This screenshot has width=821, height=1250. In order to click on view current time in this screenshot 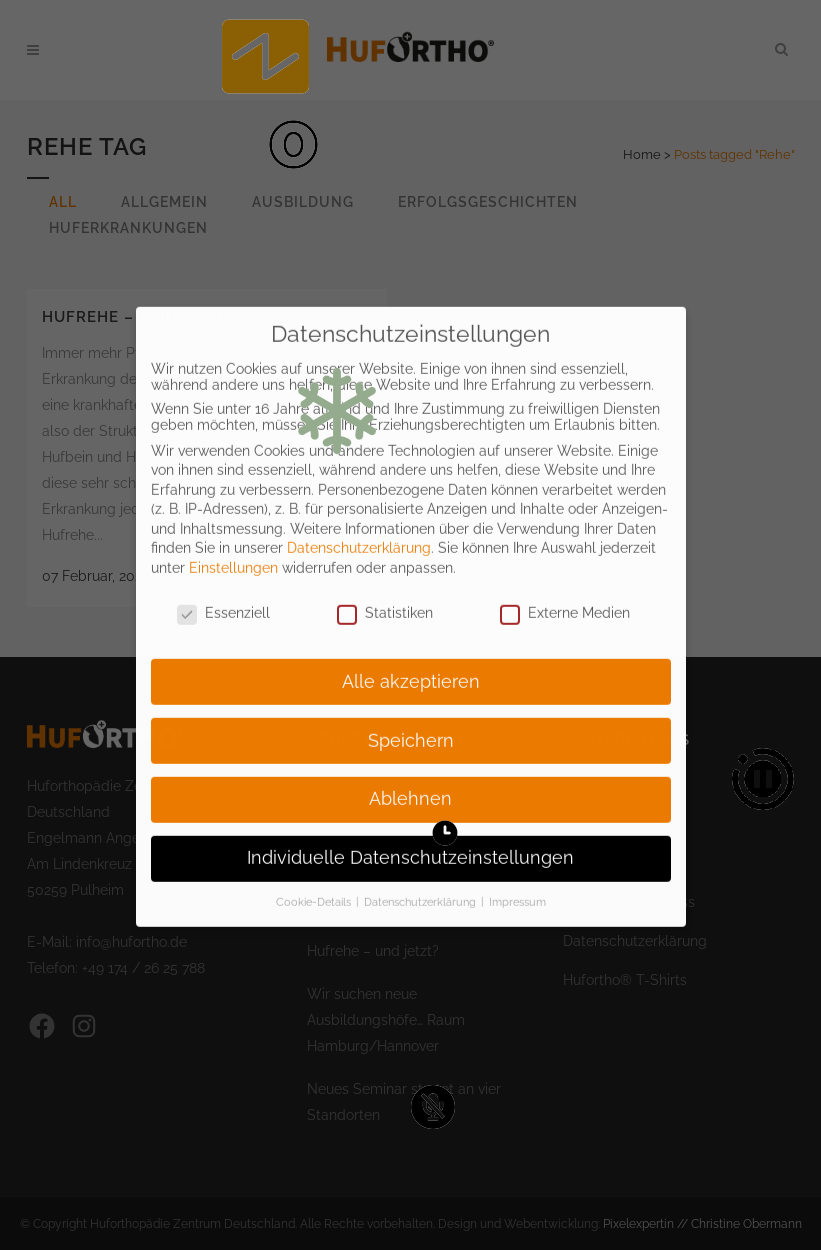, I will do `click(445, 833)`.